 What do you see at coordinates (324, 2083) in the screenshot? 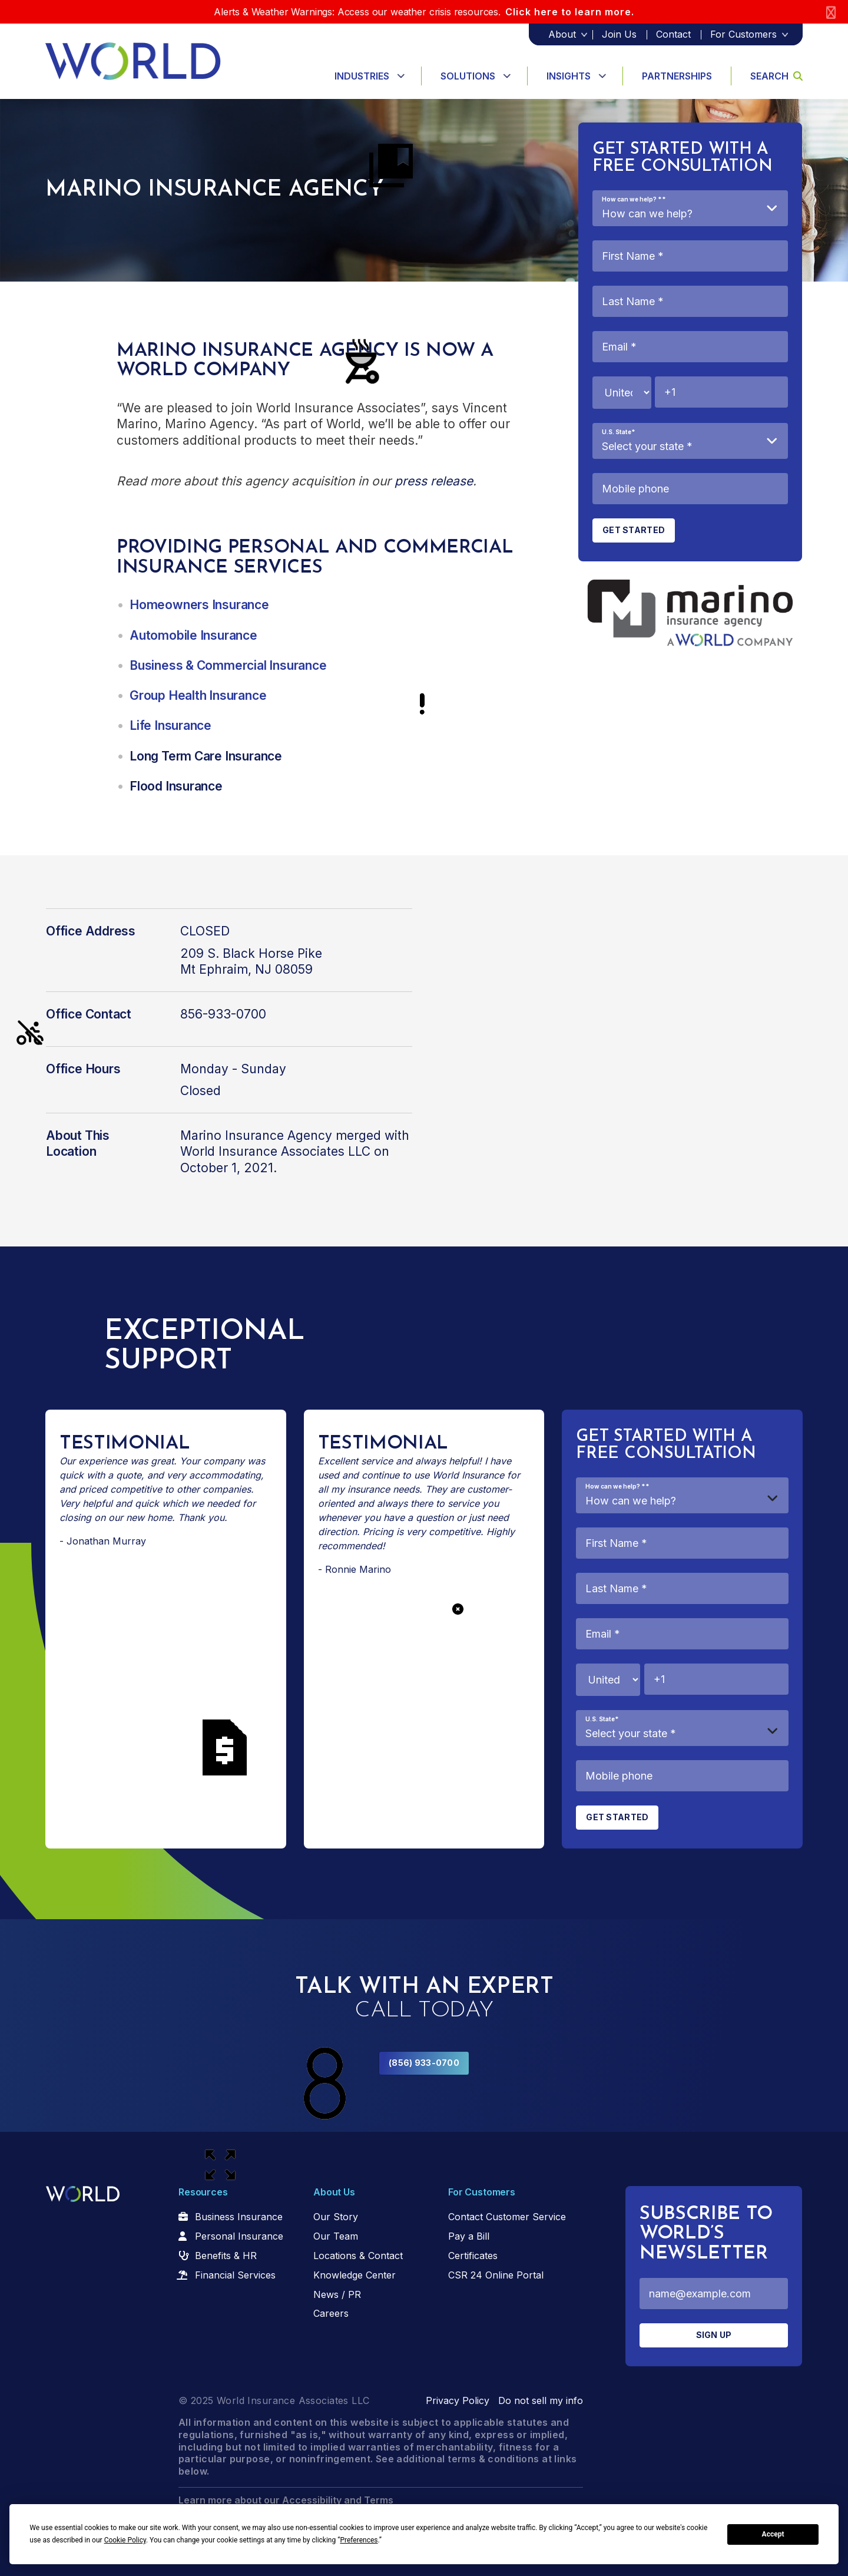
I see `indicates the number eight in a sequence or list` at bounding box center [324, 2083].